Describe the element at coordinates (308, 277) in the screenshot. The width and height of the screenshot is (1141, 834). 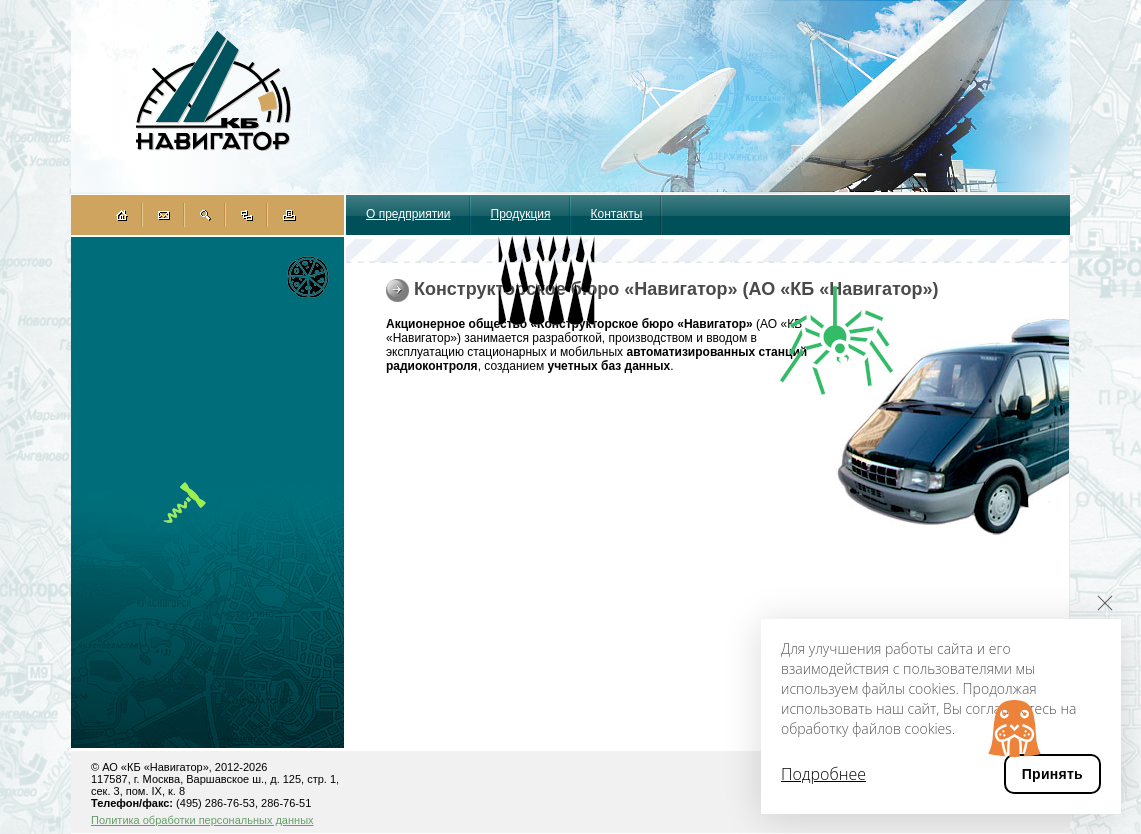
I see `food or restaurant category in a game menu` at that location.